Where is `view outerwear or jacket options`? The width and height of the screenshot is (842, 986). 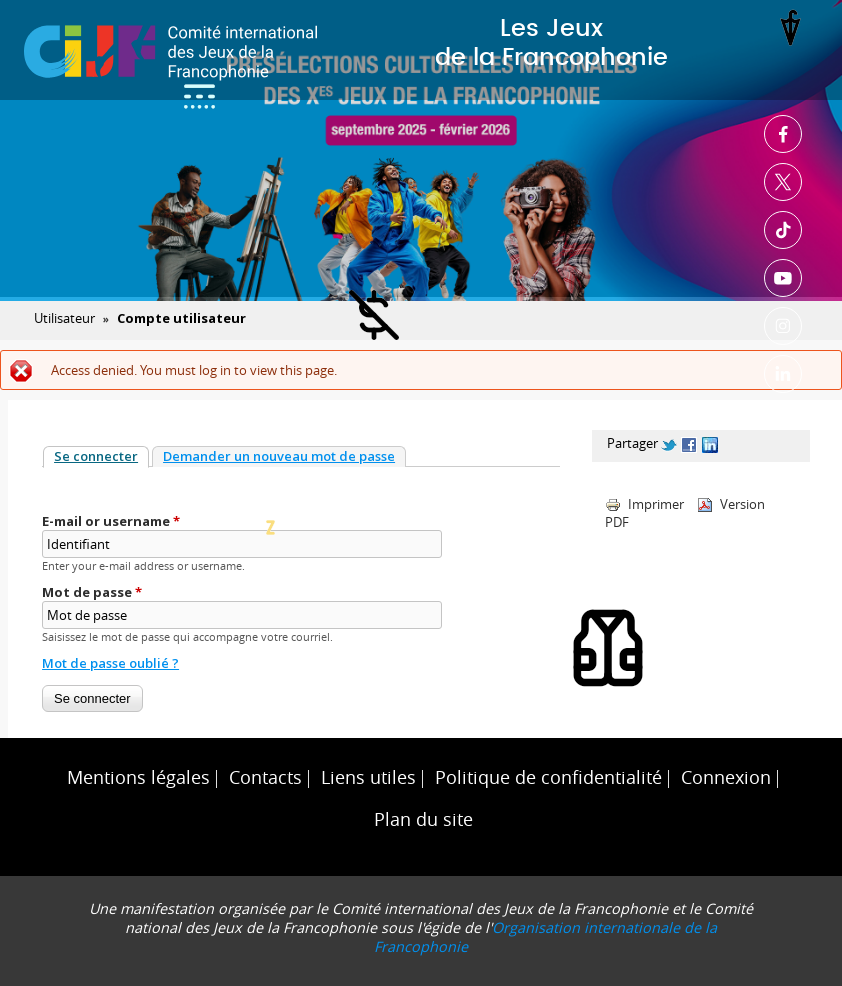 view outerwear or jacket options is located at coordinates (608, 648).